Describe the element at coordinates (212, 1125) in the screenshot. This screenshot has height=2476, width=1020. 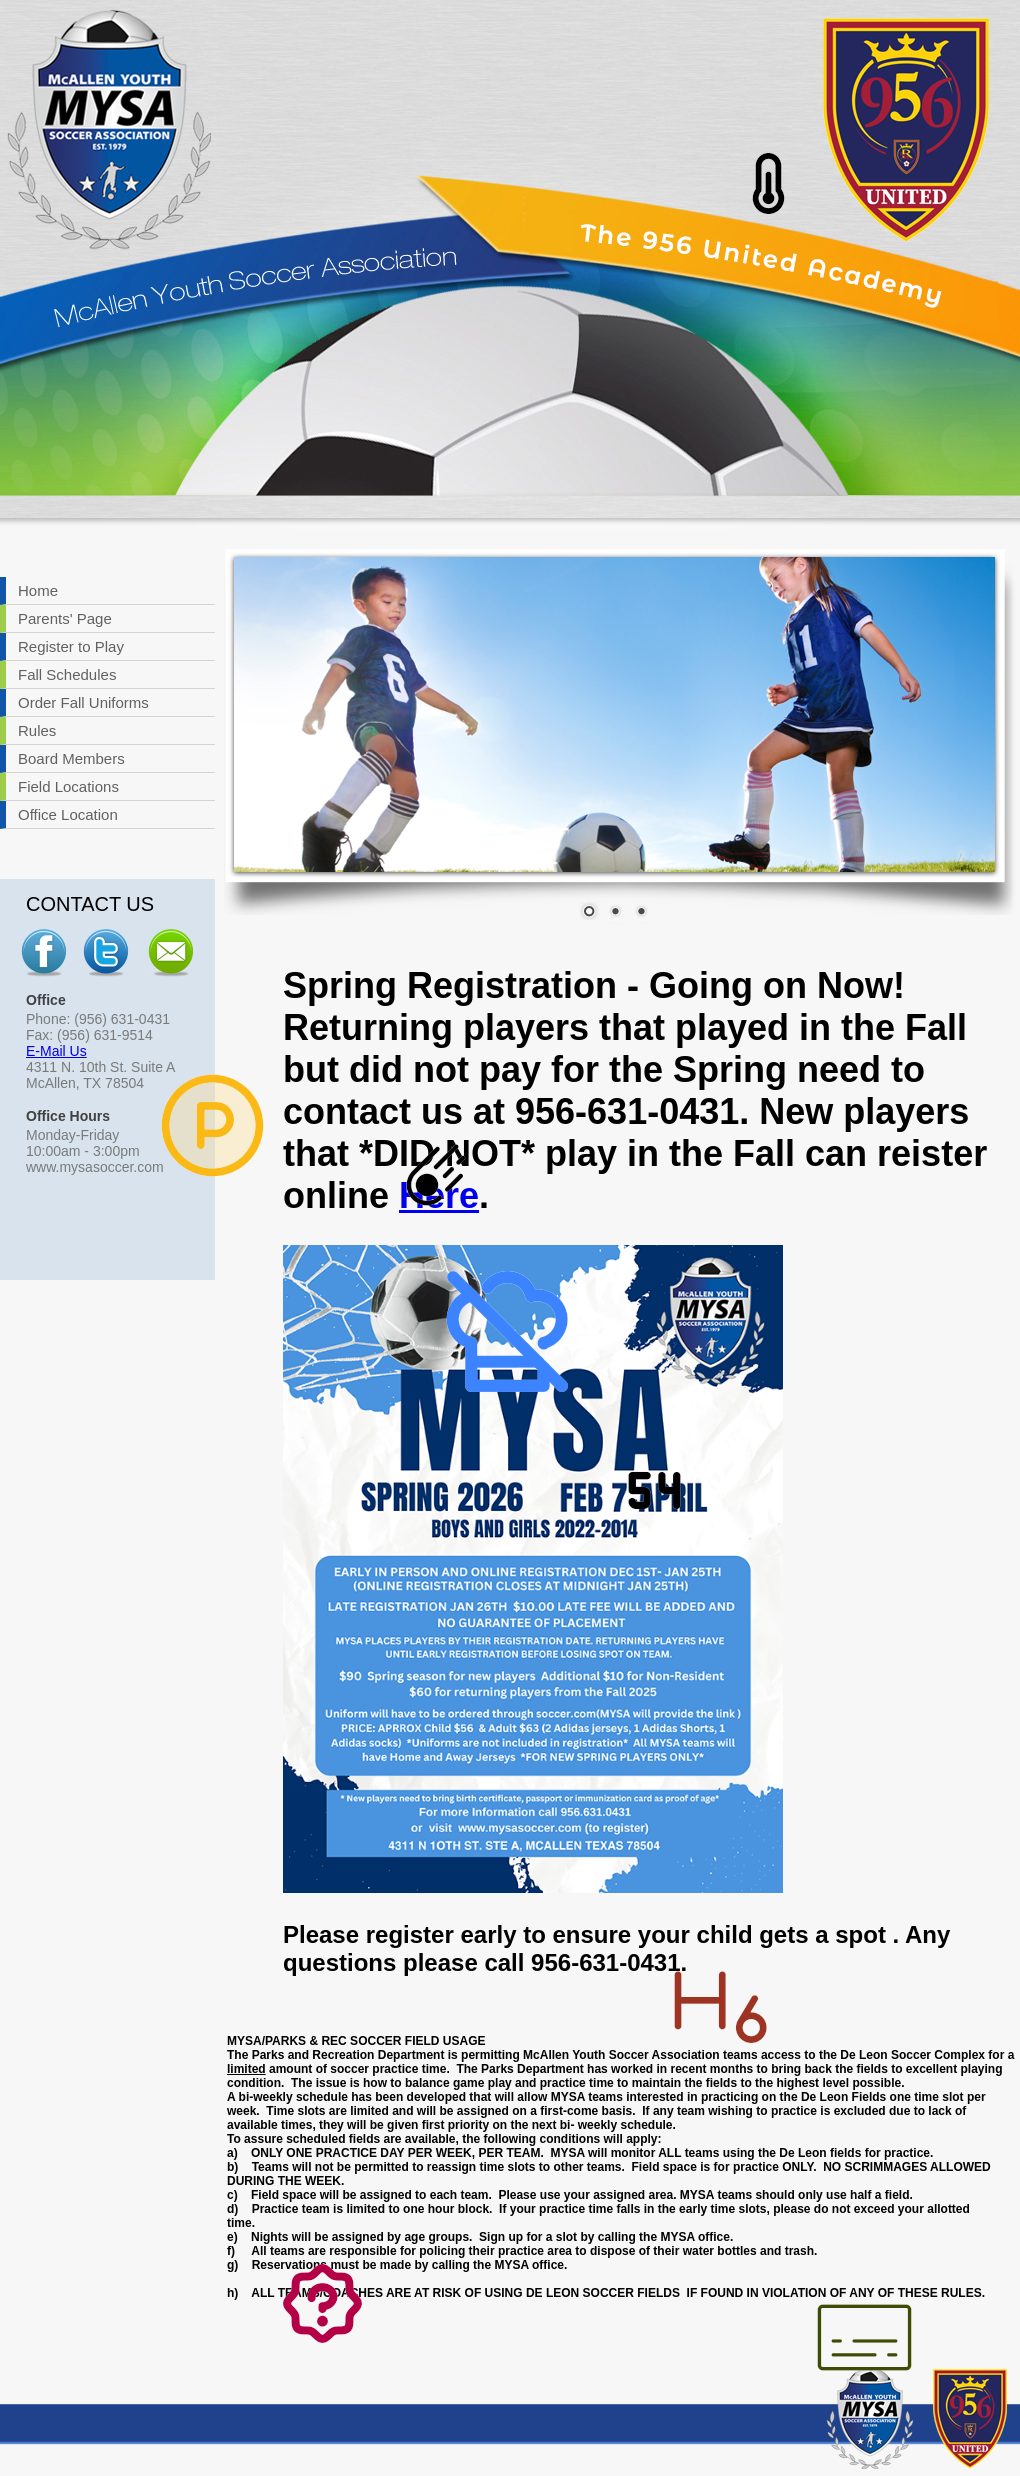
I see `indicates parking availability or location` at that location.